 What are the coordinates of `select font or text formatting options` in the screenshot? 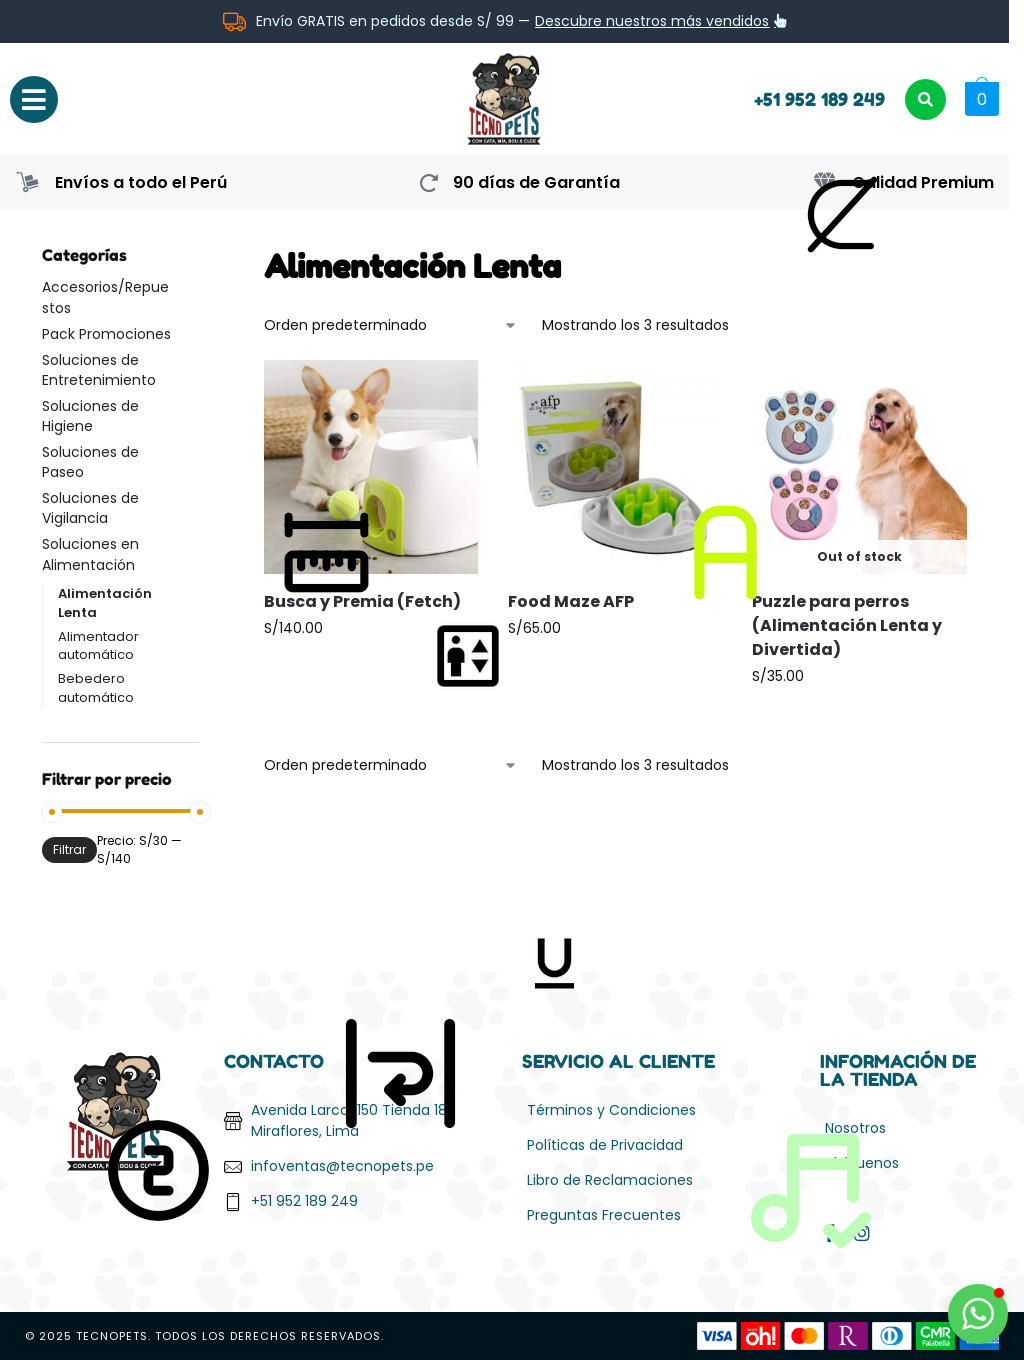 It's located at (725, 552).